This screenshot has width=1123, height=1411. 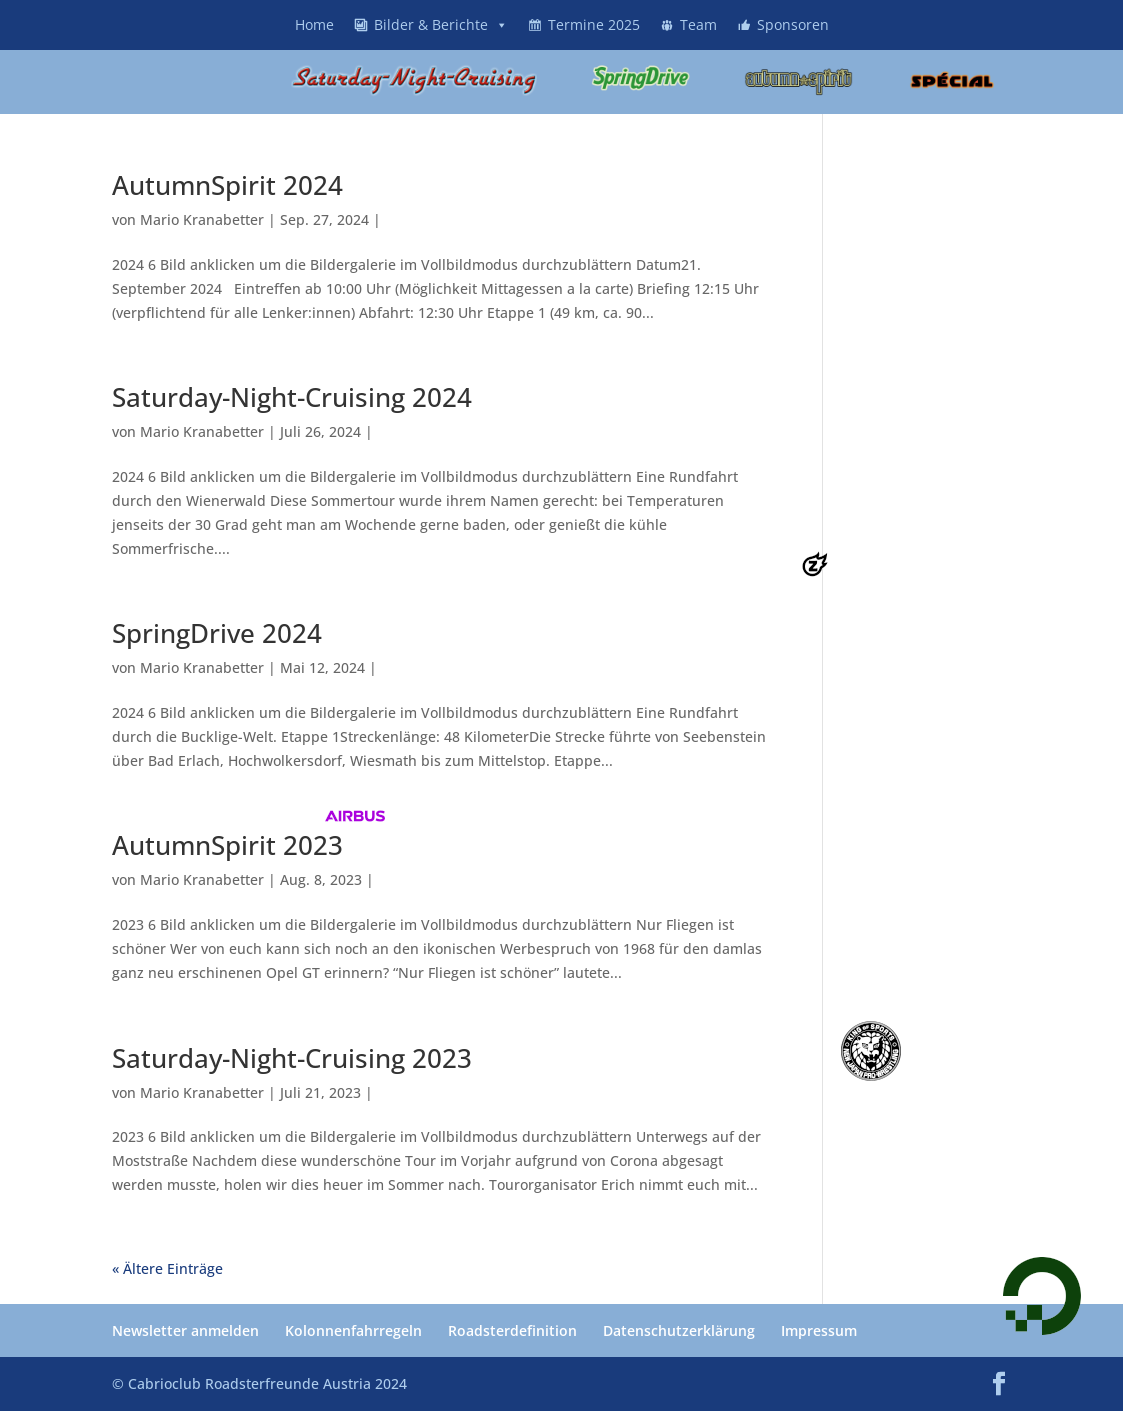 I want to click on new japan pro-wrestling official logo, so click(x=871, y=1051).